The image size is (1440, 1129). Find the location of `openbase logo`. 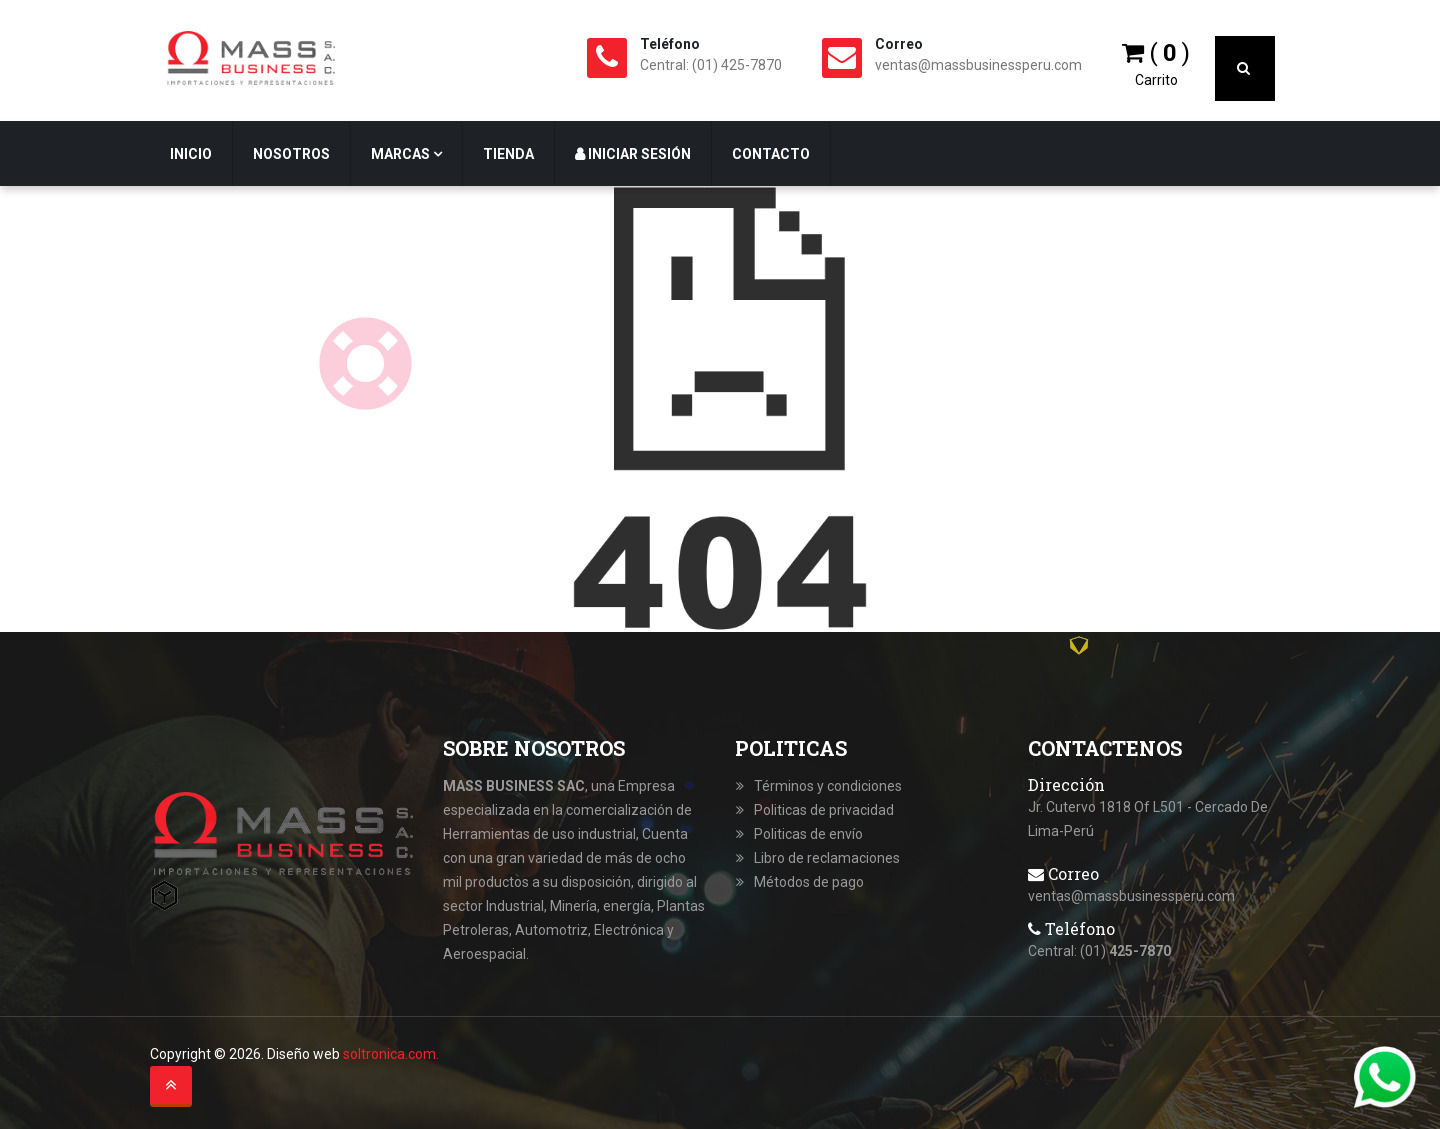

openbase logo is located at coordinates (1079, 645).